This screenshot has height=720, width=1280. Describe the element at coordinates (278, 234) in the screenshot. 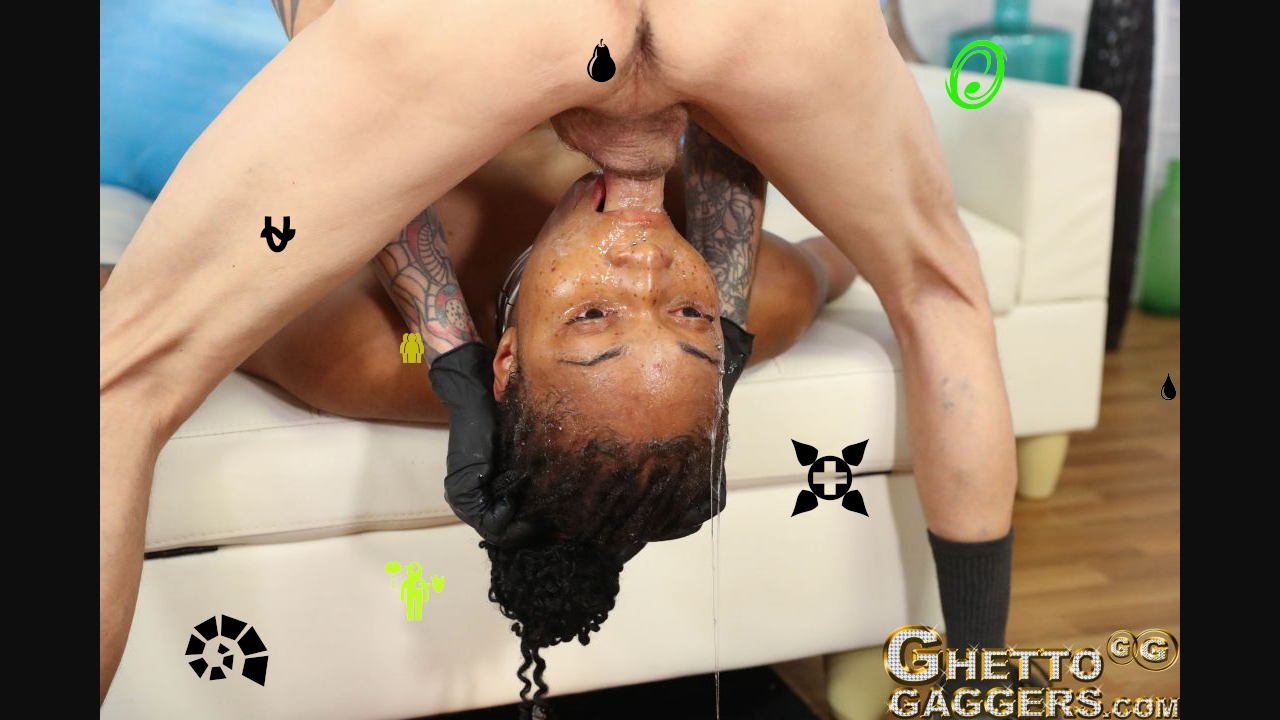

I see `represents the ophiuchus zodiac sign` at that location.